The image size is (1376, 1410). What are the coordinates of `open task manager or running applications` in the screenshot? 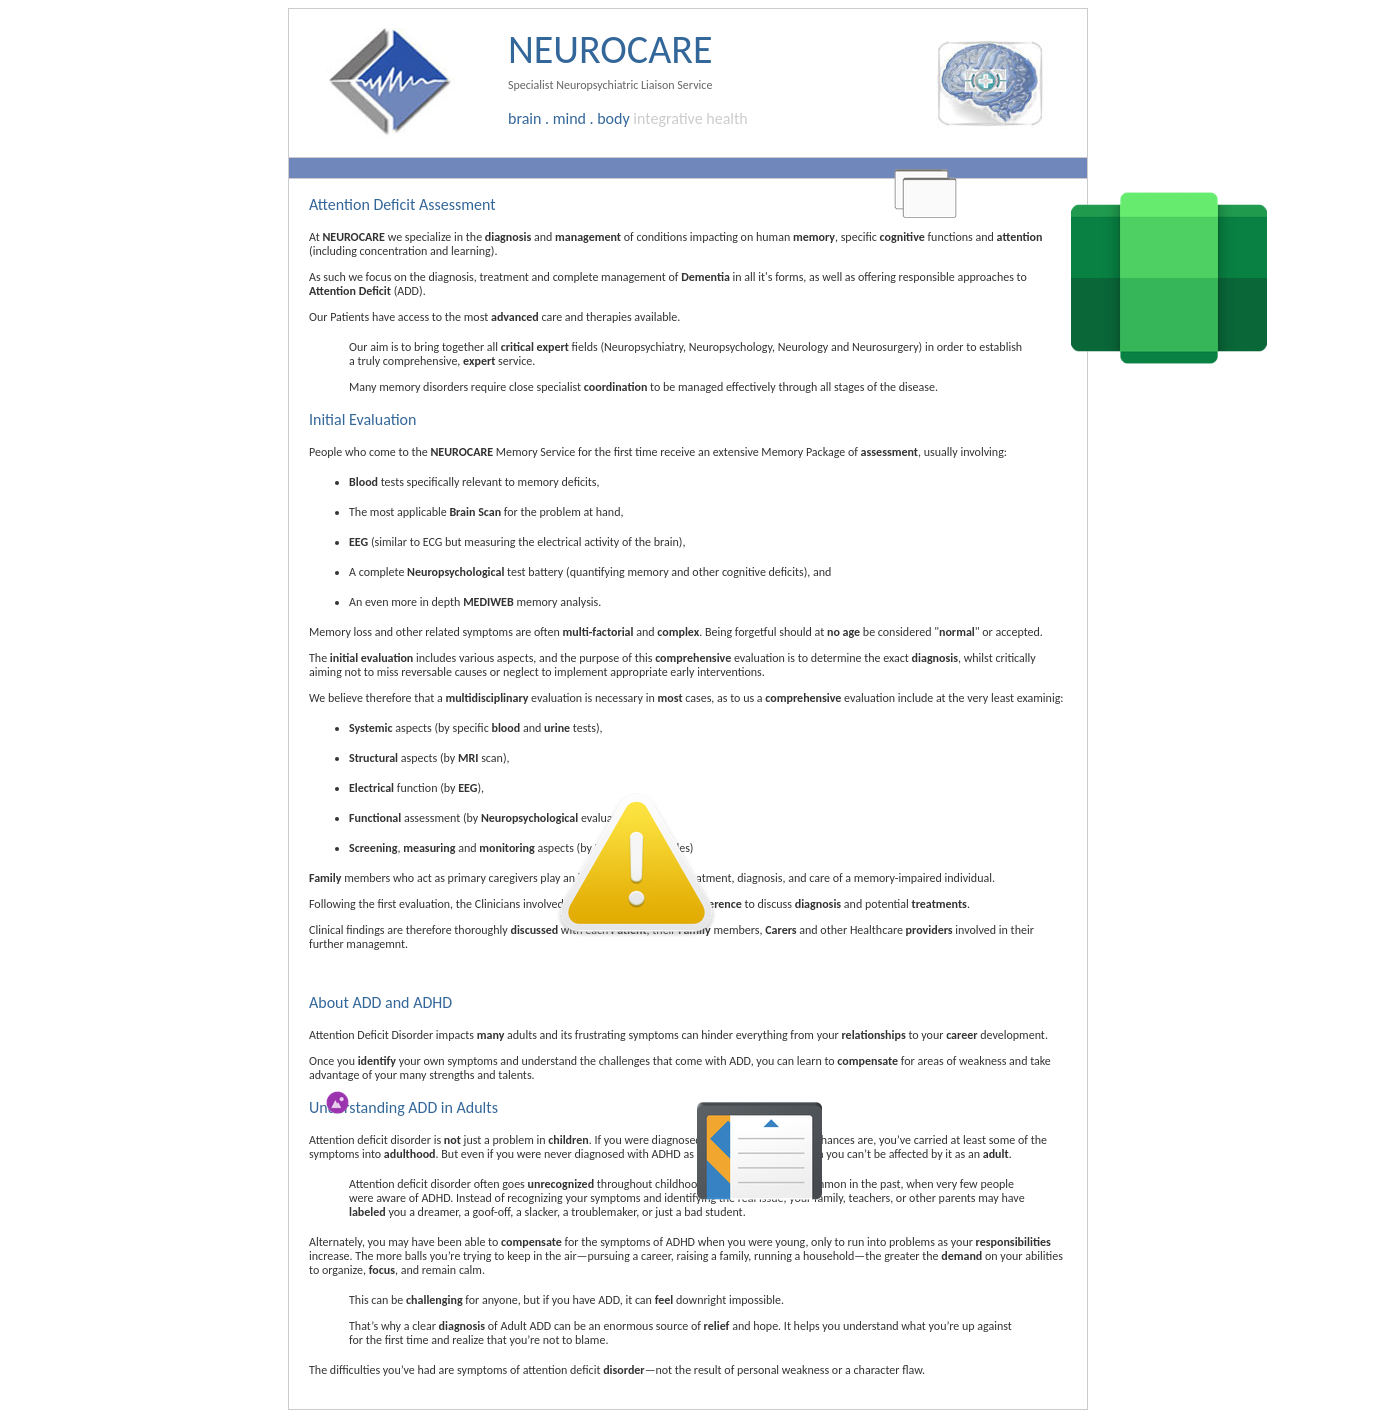 It's located at (759, 1152).